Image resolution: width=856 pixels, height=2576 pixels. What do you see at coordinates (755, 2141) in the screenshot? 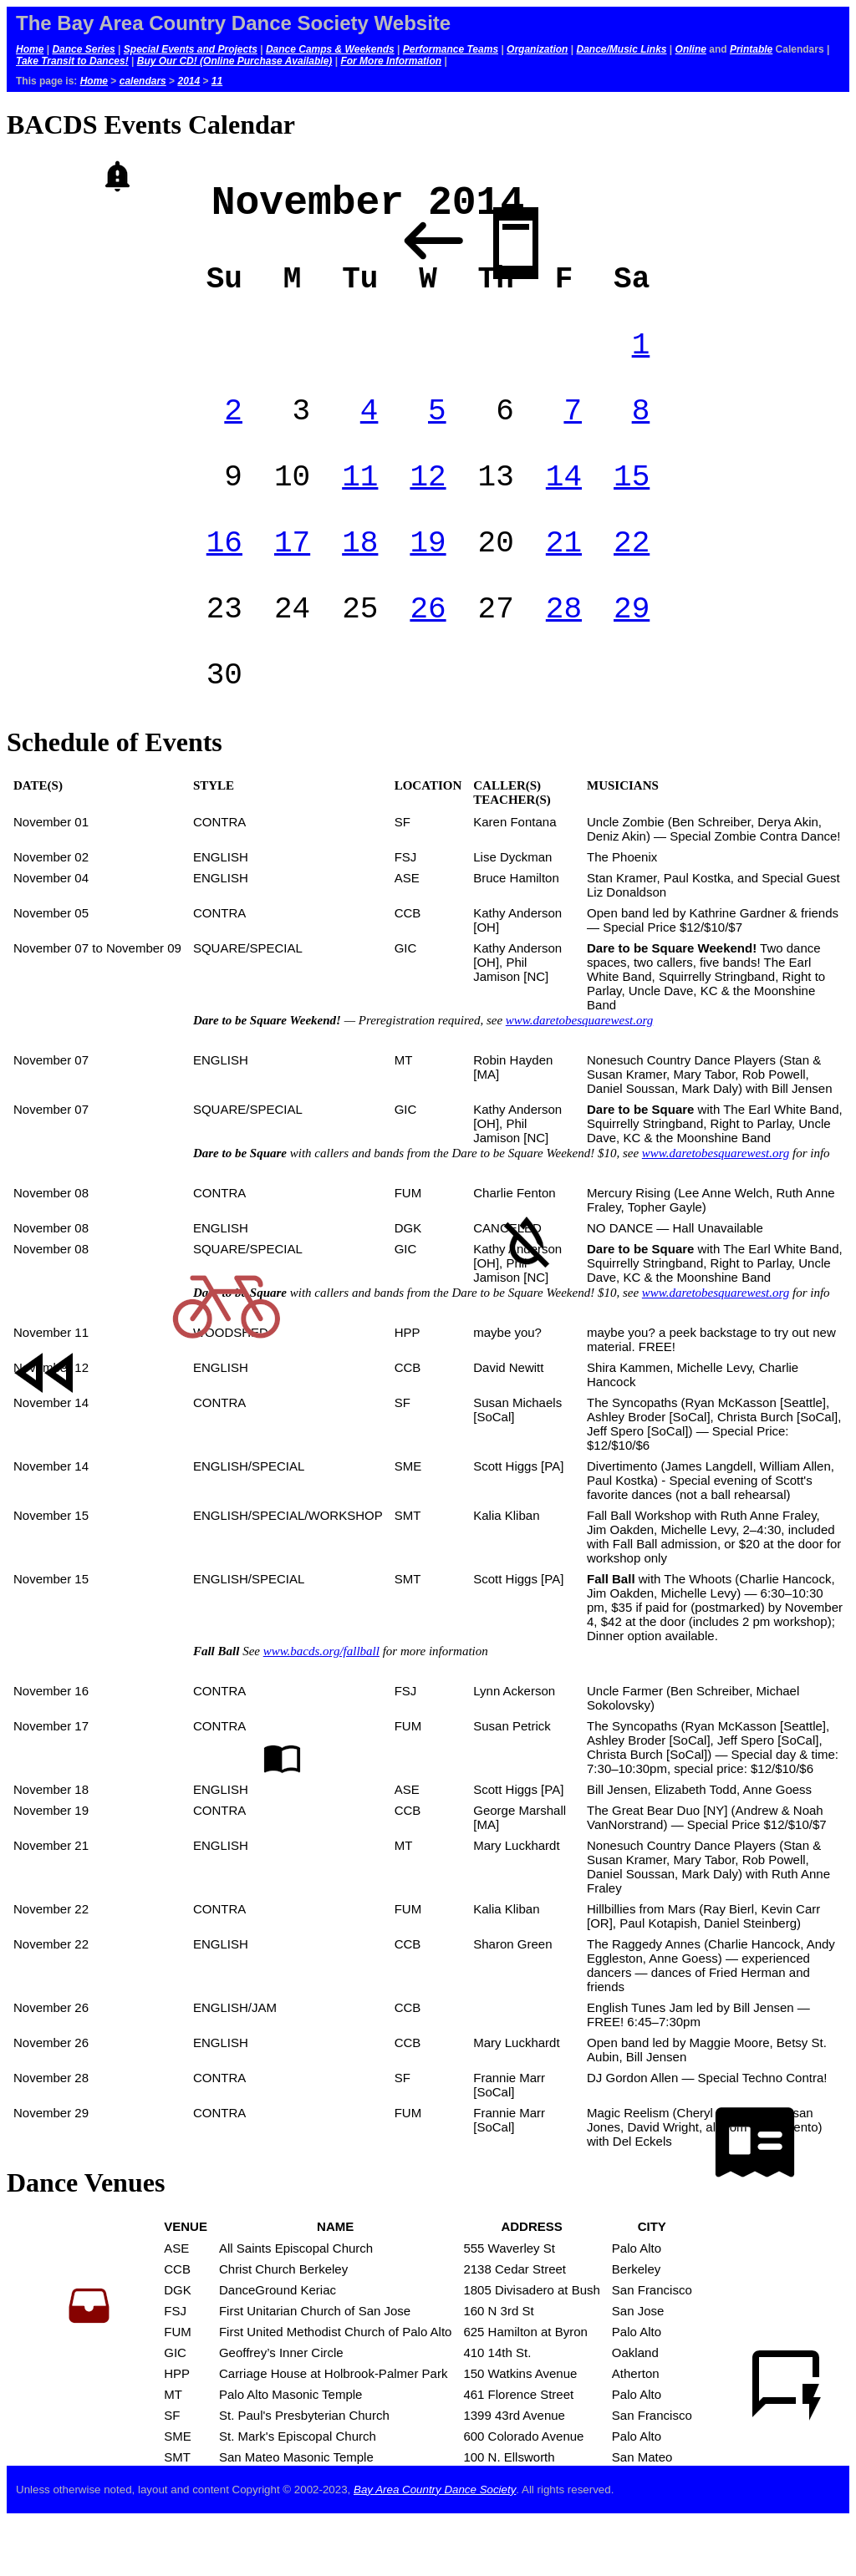
I see `view news articles or press clippings` at bounding box center [755, 2141].